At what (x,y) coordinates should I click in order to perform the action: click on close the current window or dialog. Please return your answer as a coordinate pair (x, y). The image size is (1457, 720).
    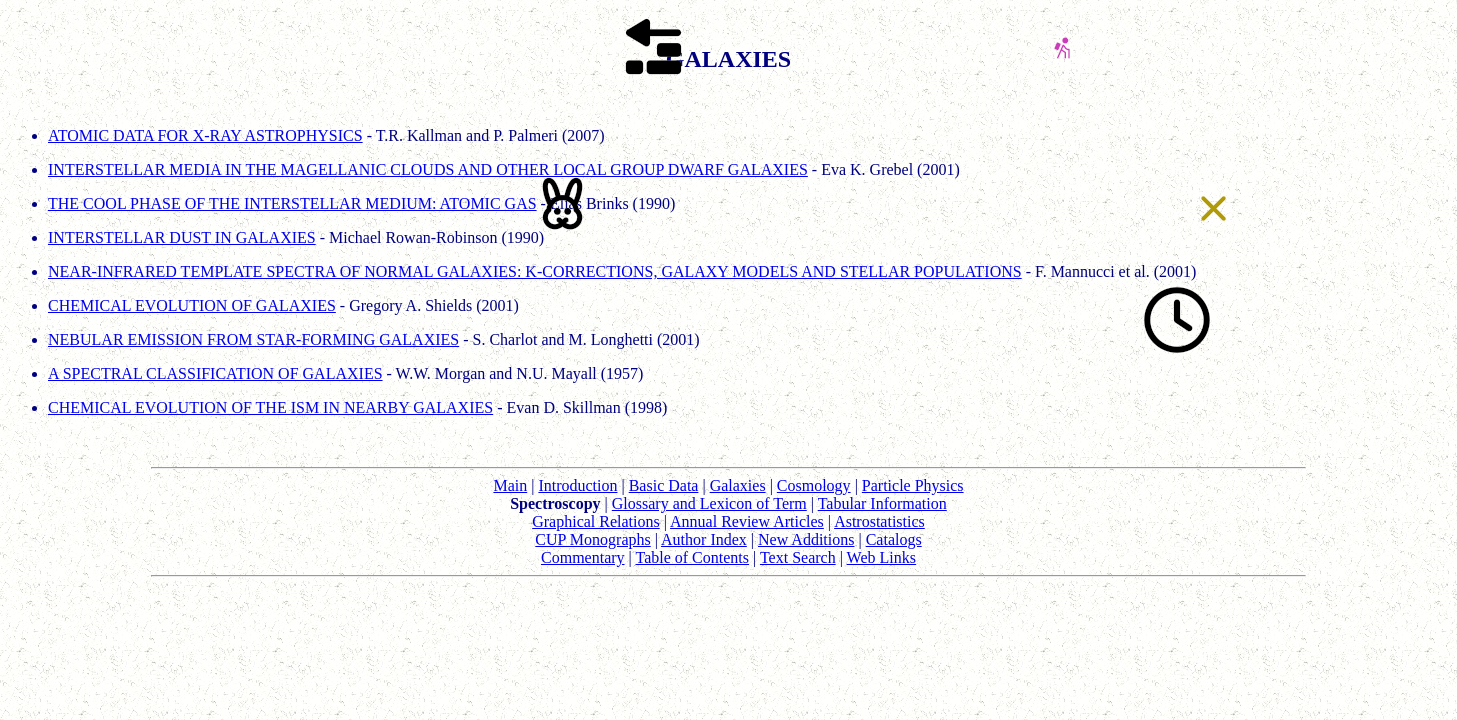
    Looking at the image, I should click on (1213, 208).